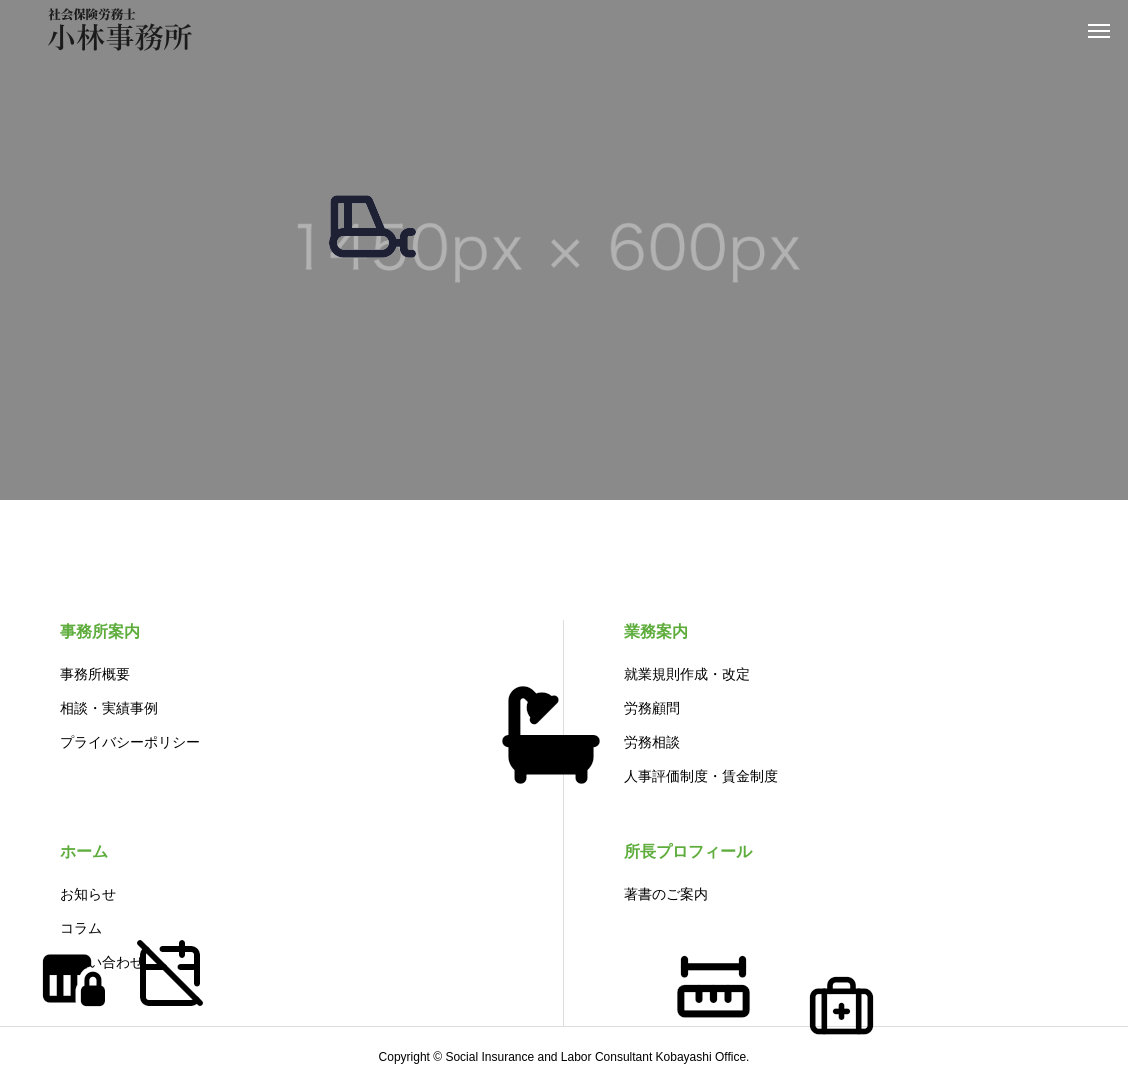 Image resolution: width=1128 pixels, height=1087 pixels. What do you see at coordinates (713, 988) in the screenshot?
I see `measure dimensions or distance` at bounding box center [713, 988].